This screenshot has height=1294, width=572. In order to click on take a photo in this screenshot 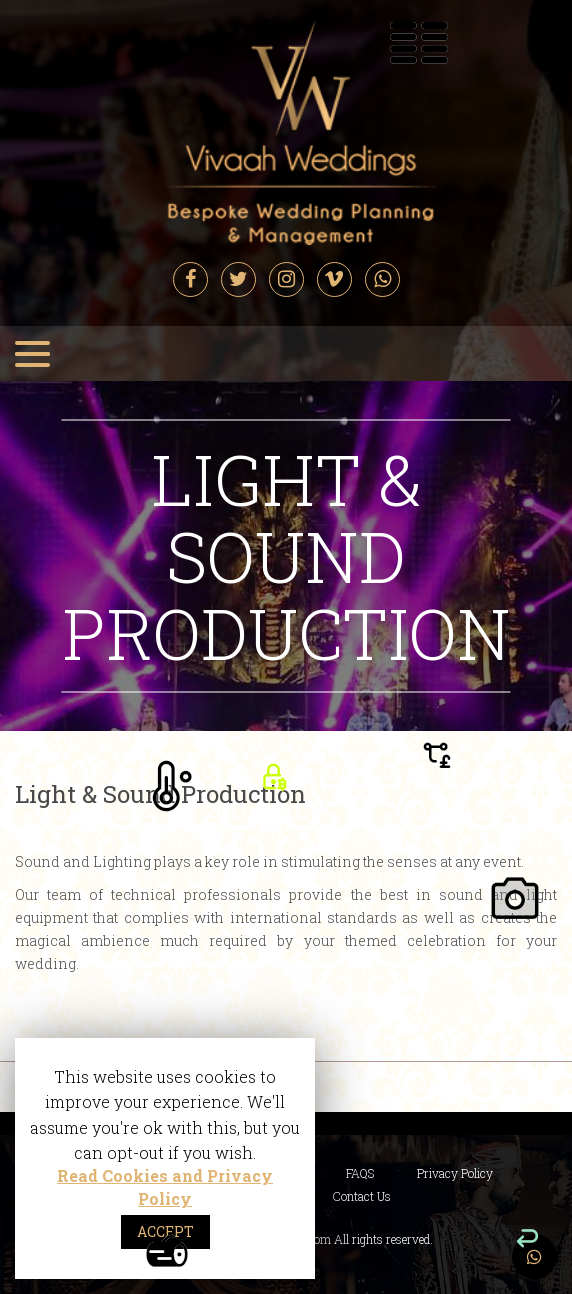, I will do `click(515, 899)`.